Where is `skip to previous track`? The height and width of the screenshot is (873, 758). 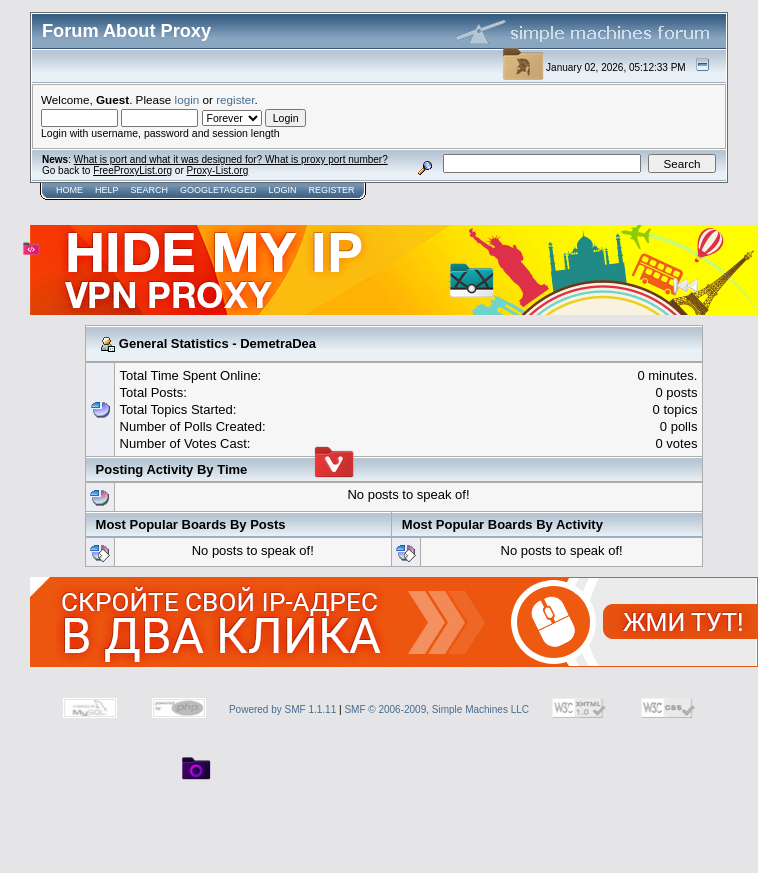
skip to previous track is located at coordinates (685, 285).